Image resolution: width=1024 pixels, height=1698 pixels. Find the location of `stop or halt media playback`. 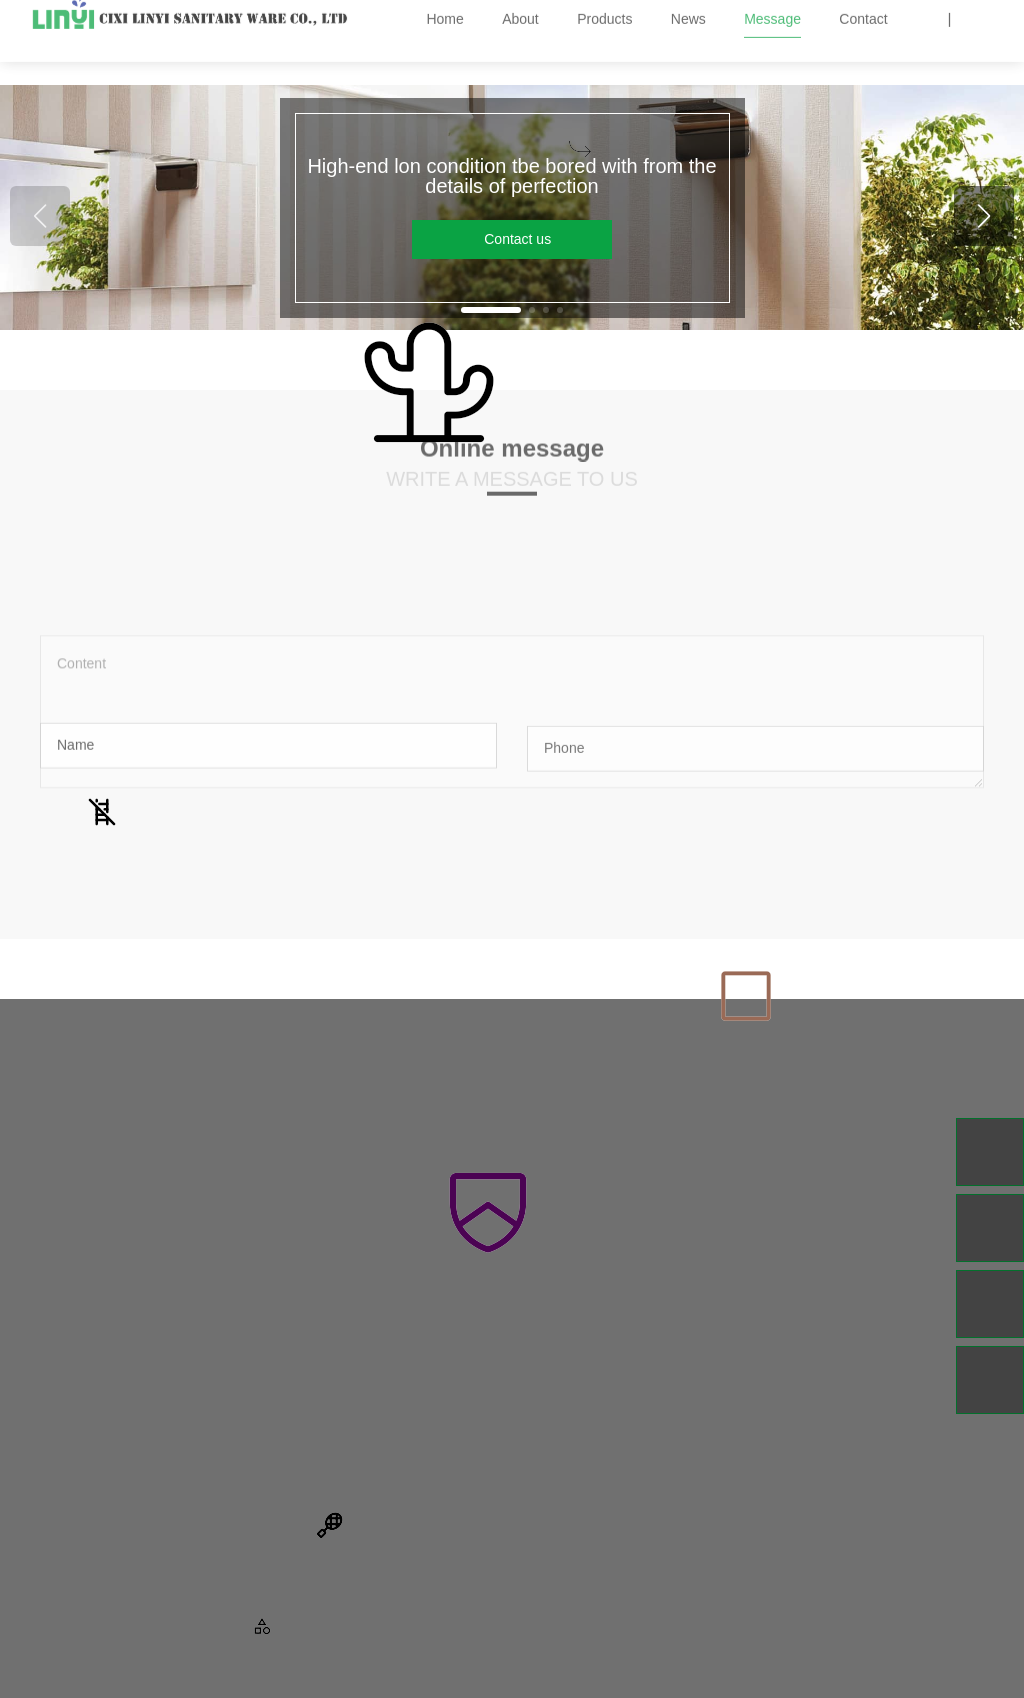

stop or halt media playback is located at coordinates (746, 996).